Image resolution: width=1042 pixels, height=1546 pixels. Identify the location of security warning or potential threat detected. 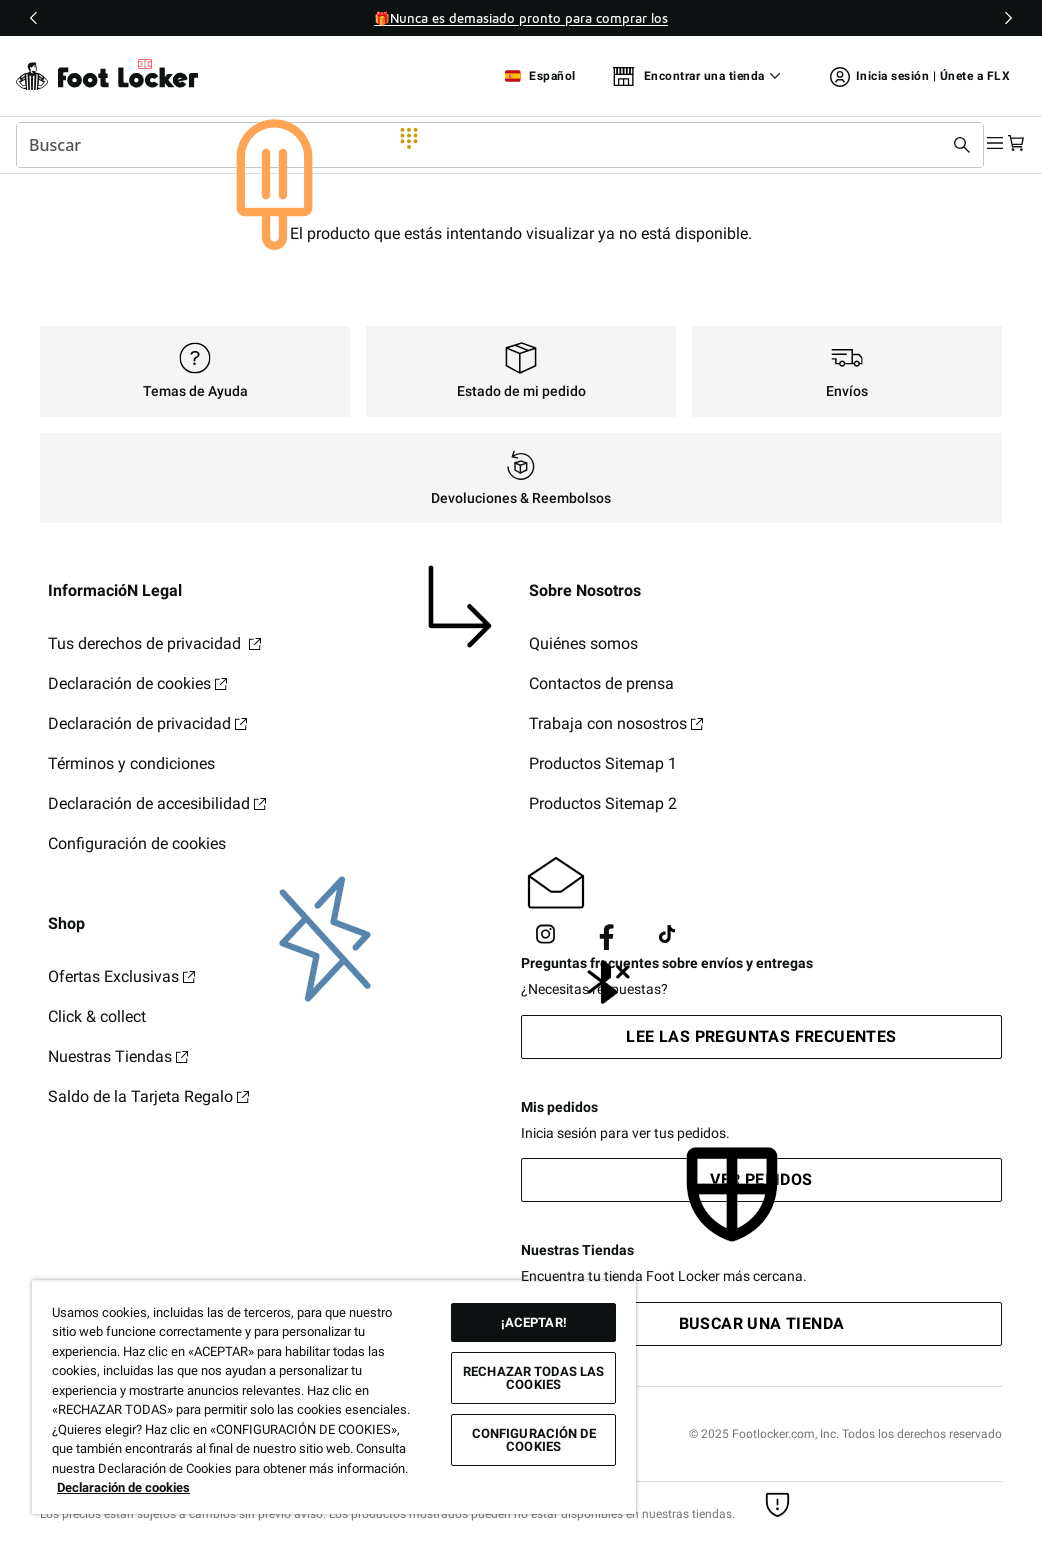
(777, 1503).